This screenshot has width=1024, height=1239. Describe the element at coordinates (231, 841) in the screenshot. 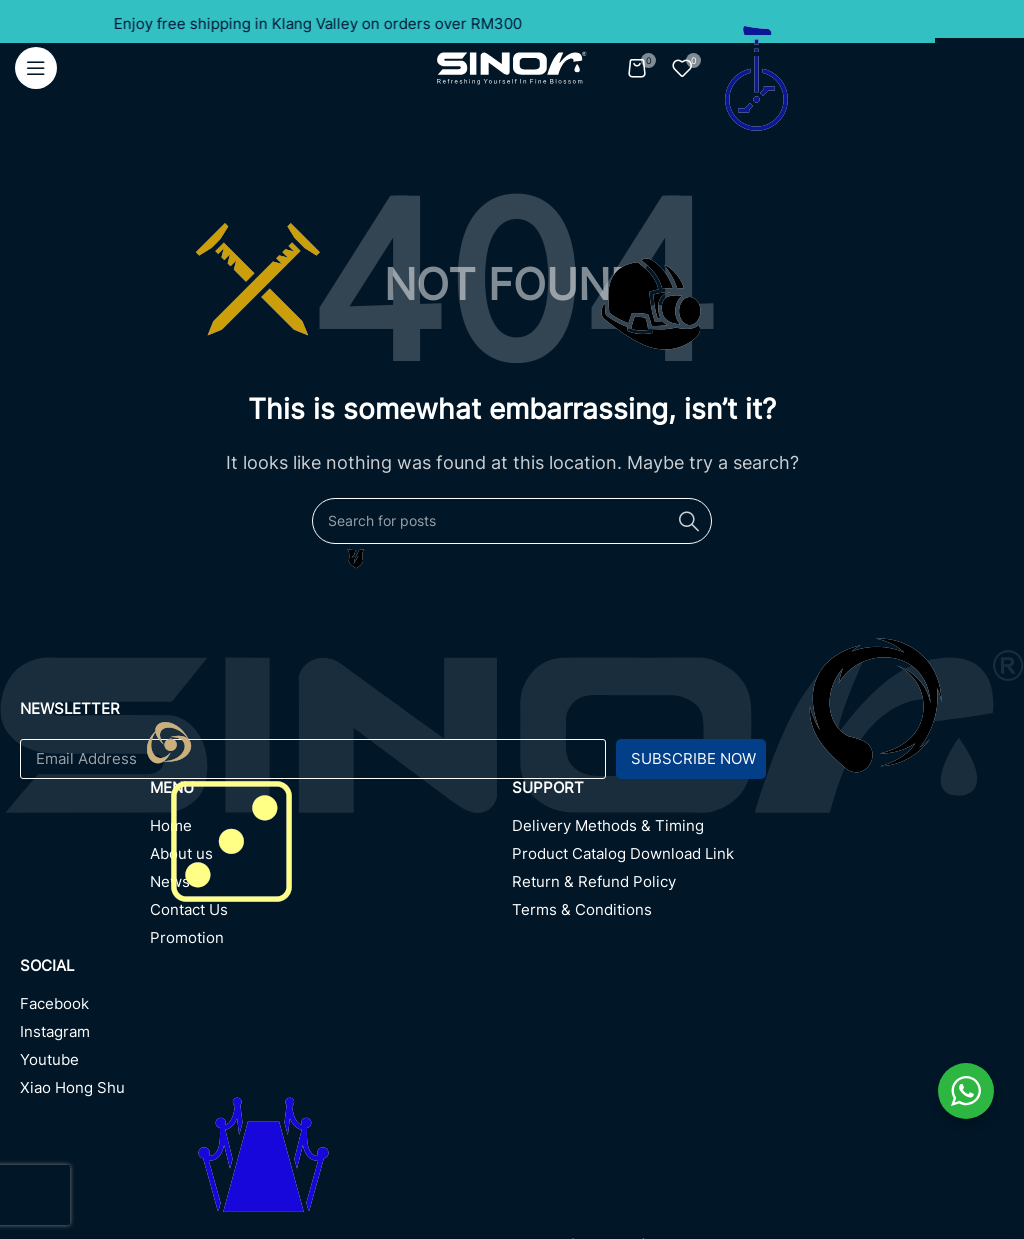

I see `roll dice or randomize selection` at that location.